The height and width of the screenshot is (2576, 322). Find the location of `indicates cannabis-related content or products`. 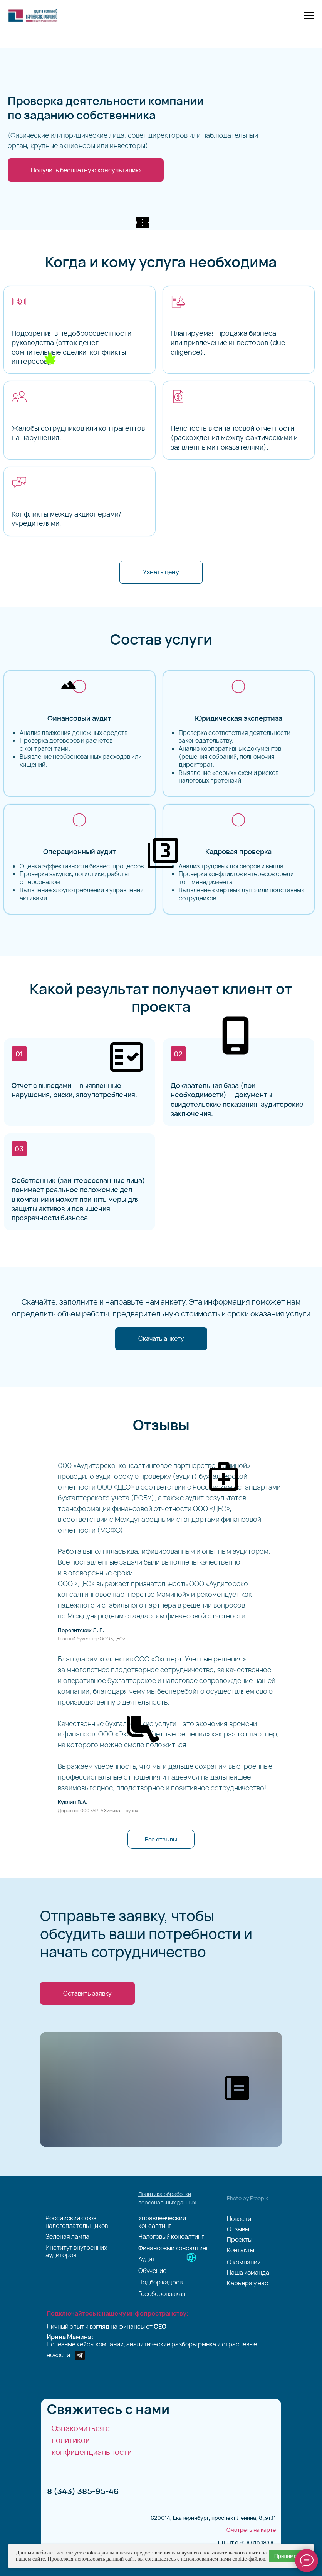

indicates cannabis-related content or products is located at coordinates (50, 359).